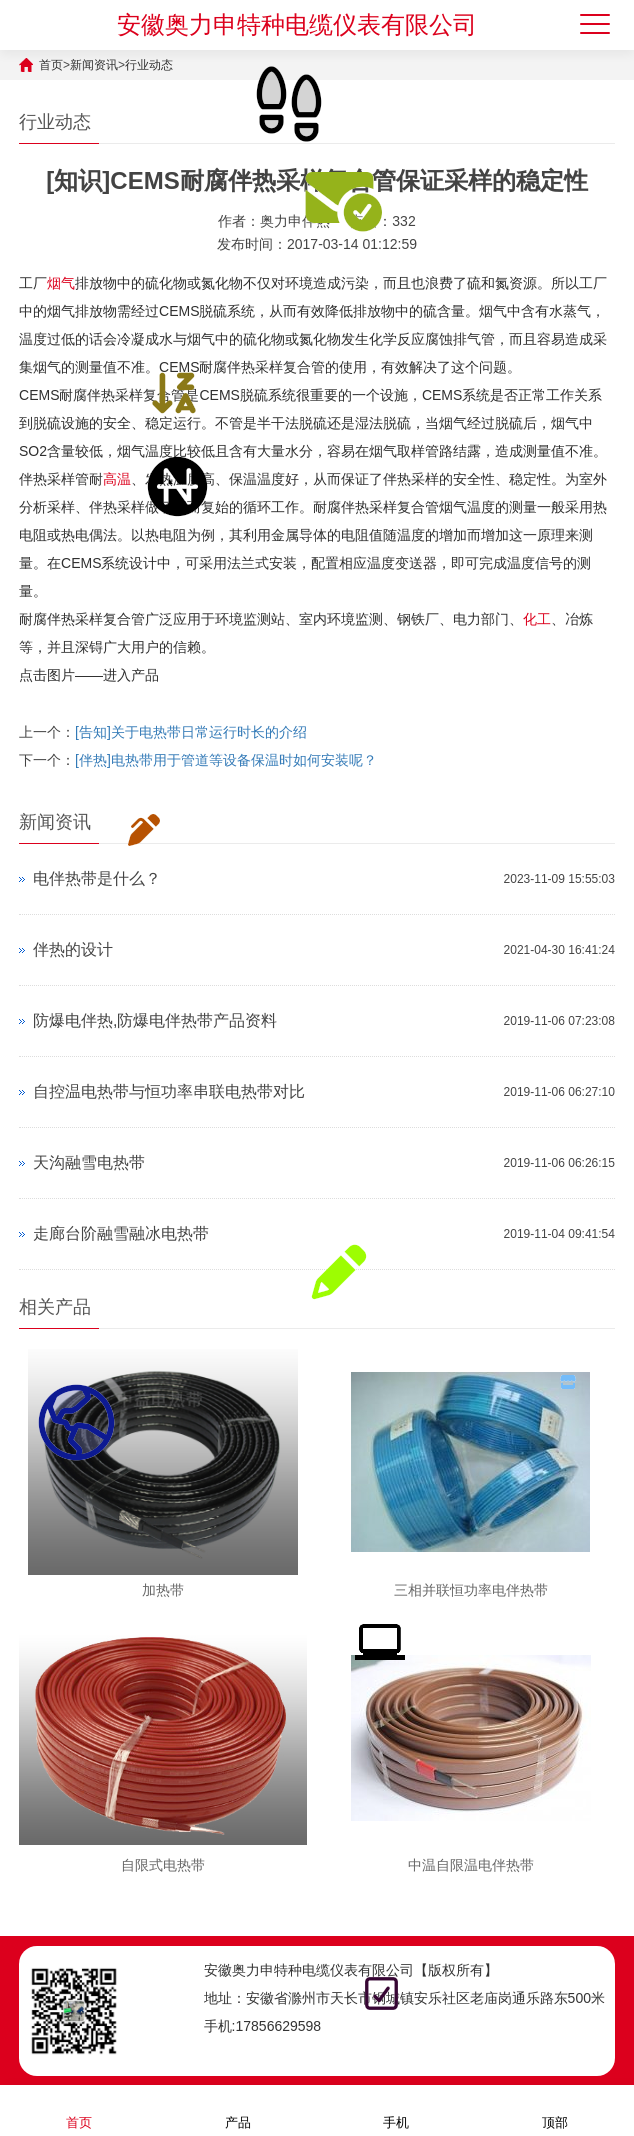 This screenshot has width=634, height=2136. What do you see at coordinates (381, 1993) in the screenshot?
I see `mark item as complete` at bounding box center [381, 1993].